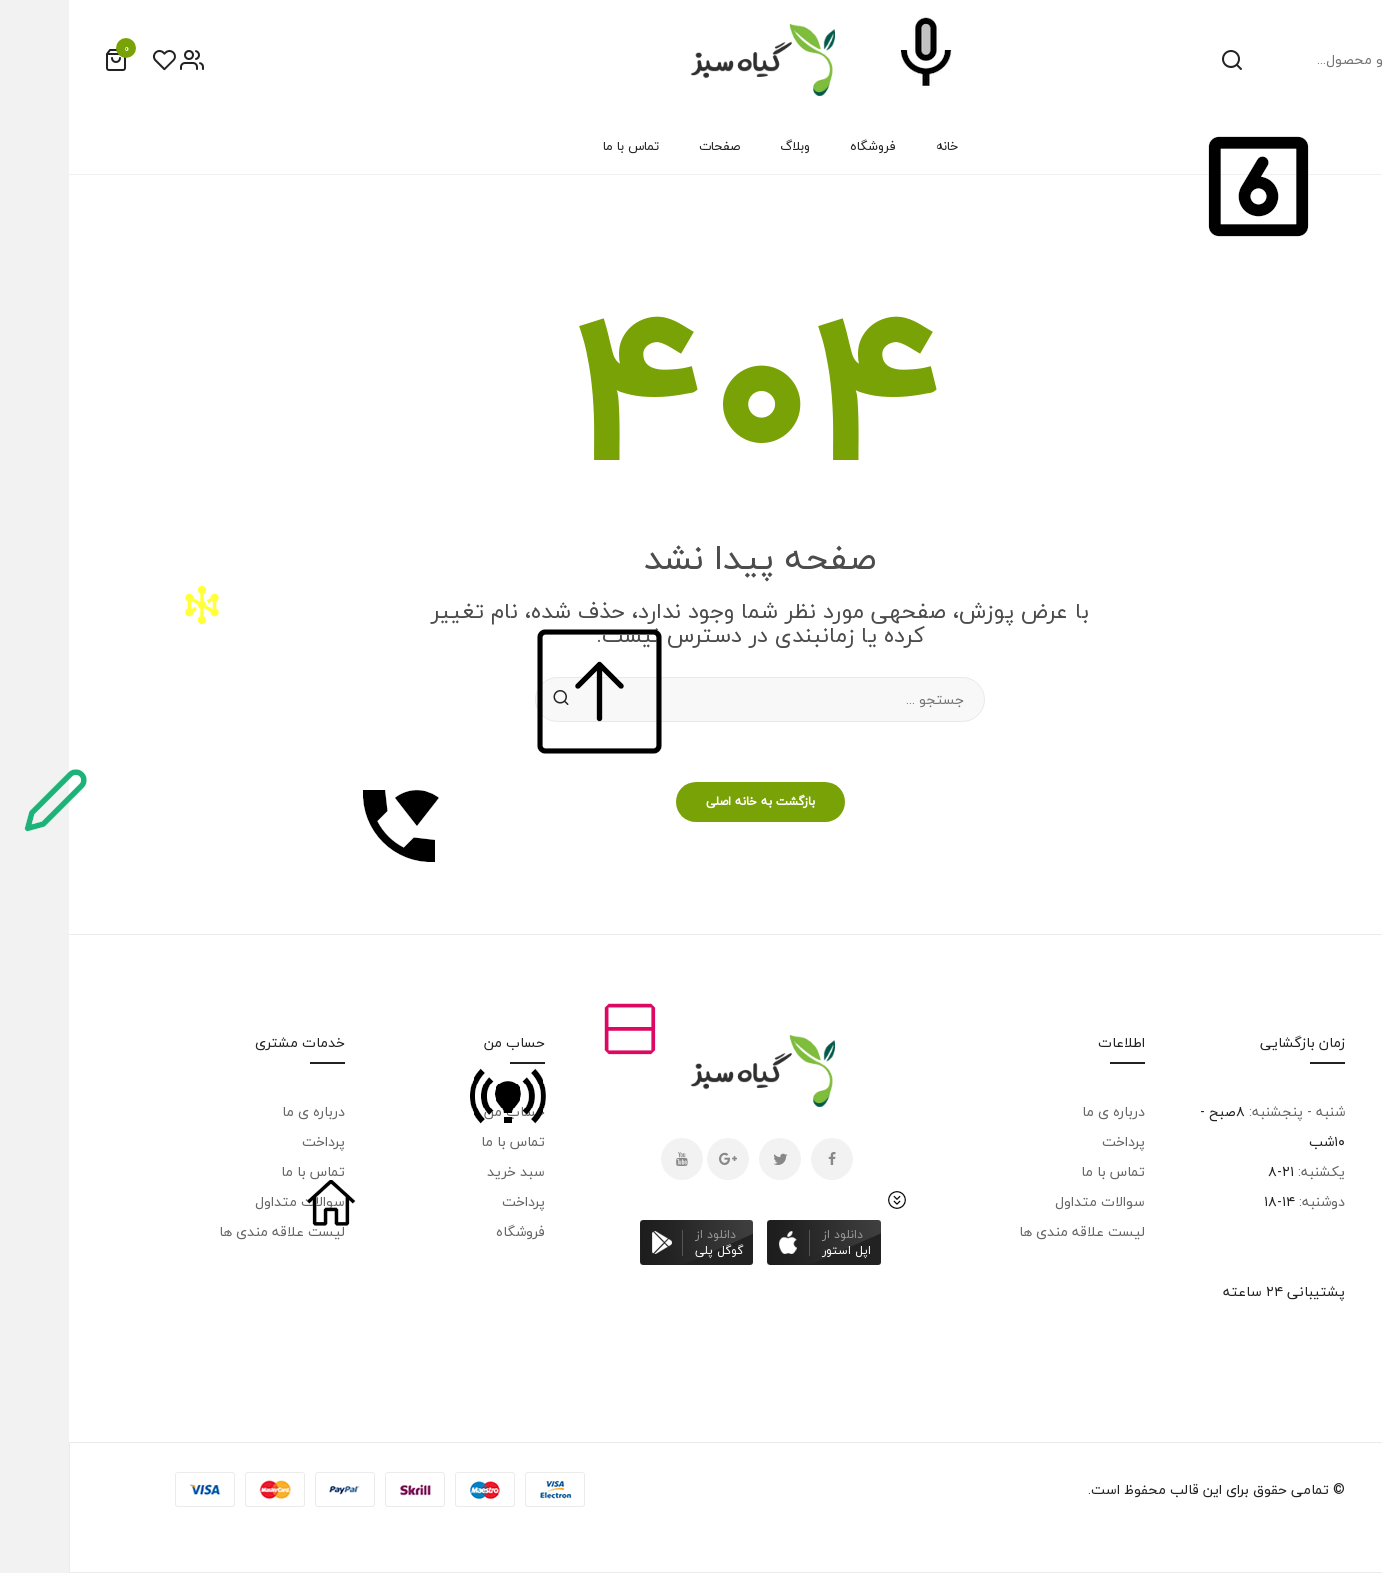 The width and height of the screenshot is (1382, 1573). What do you see at coordinates (331, 1204) in the screenshot?
I see `navigate to the home screen` at bounding box center [331, 1204].